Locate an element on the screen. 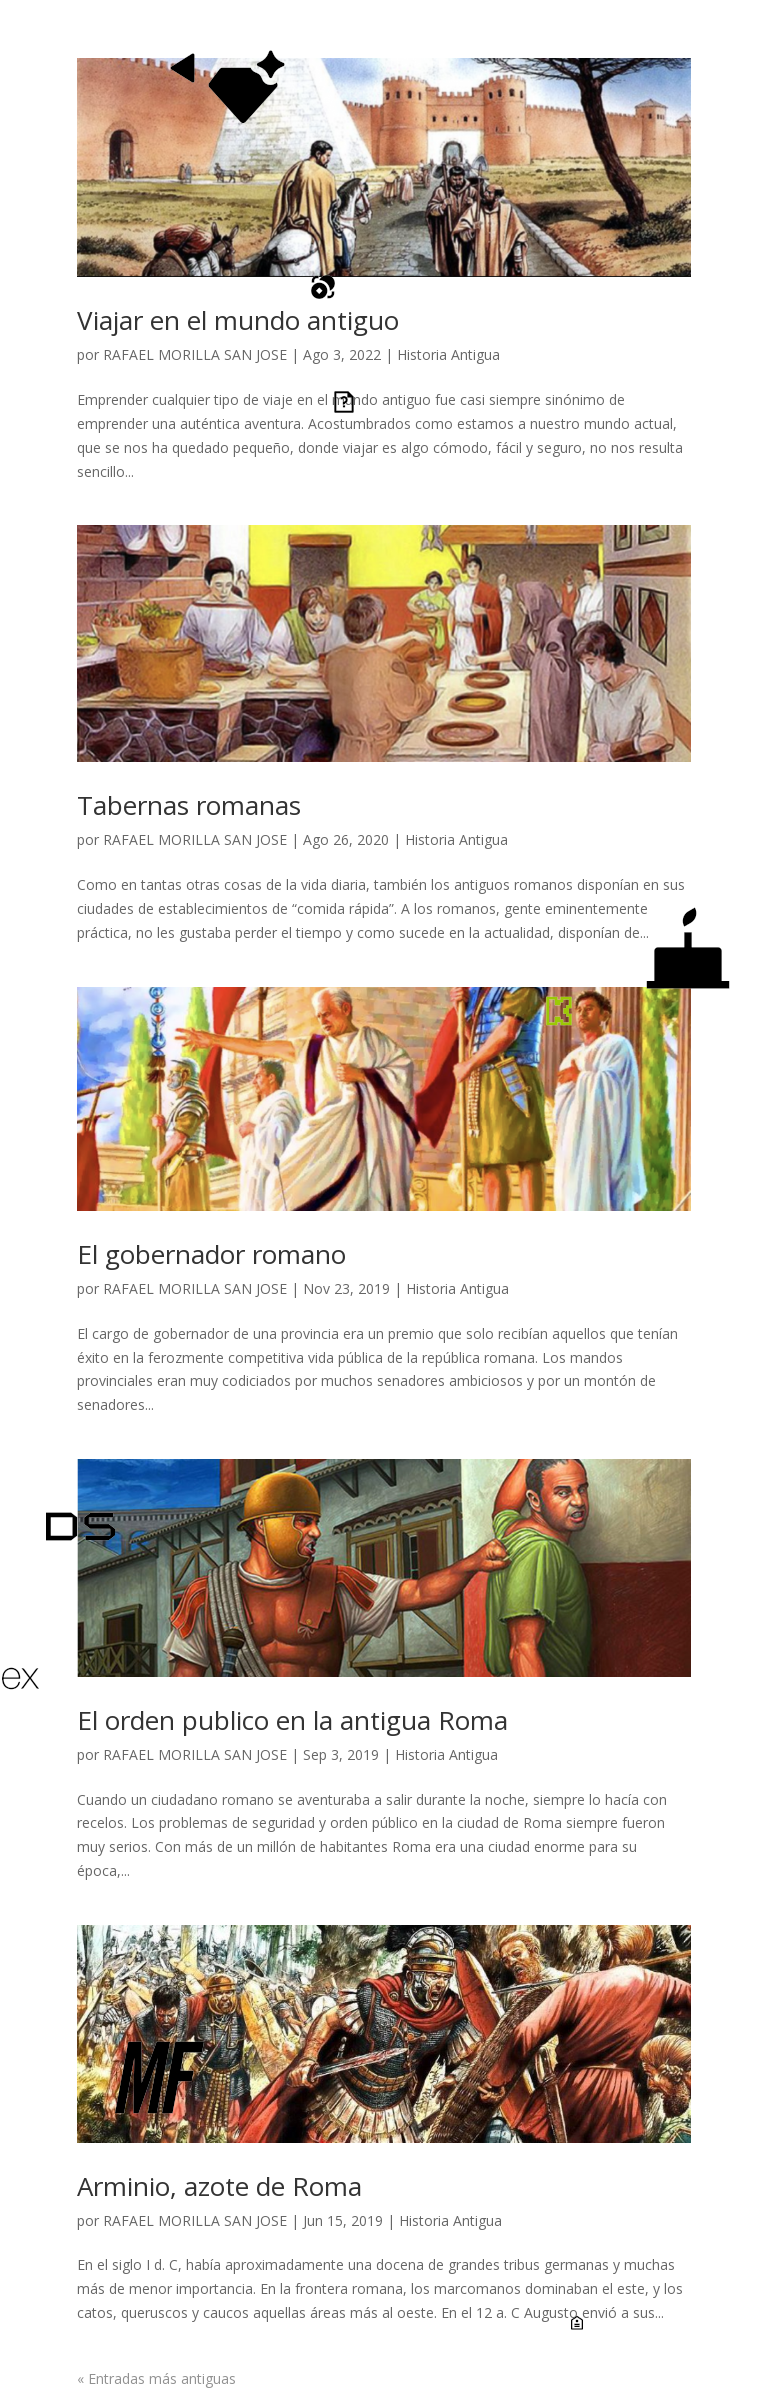  view product pricing or tag details is located at coordinates (577, 2323).